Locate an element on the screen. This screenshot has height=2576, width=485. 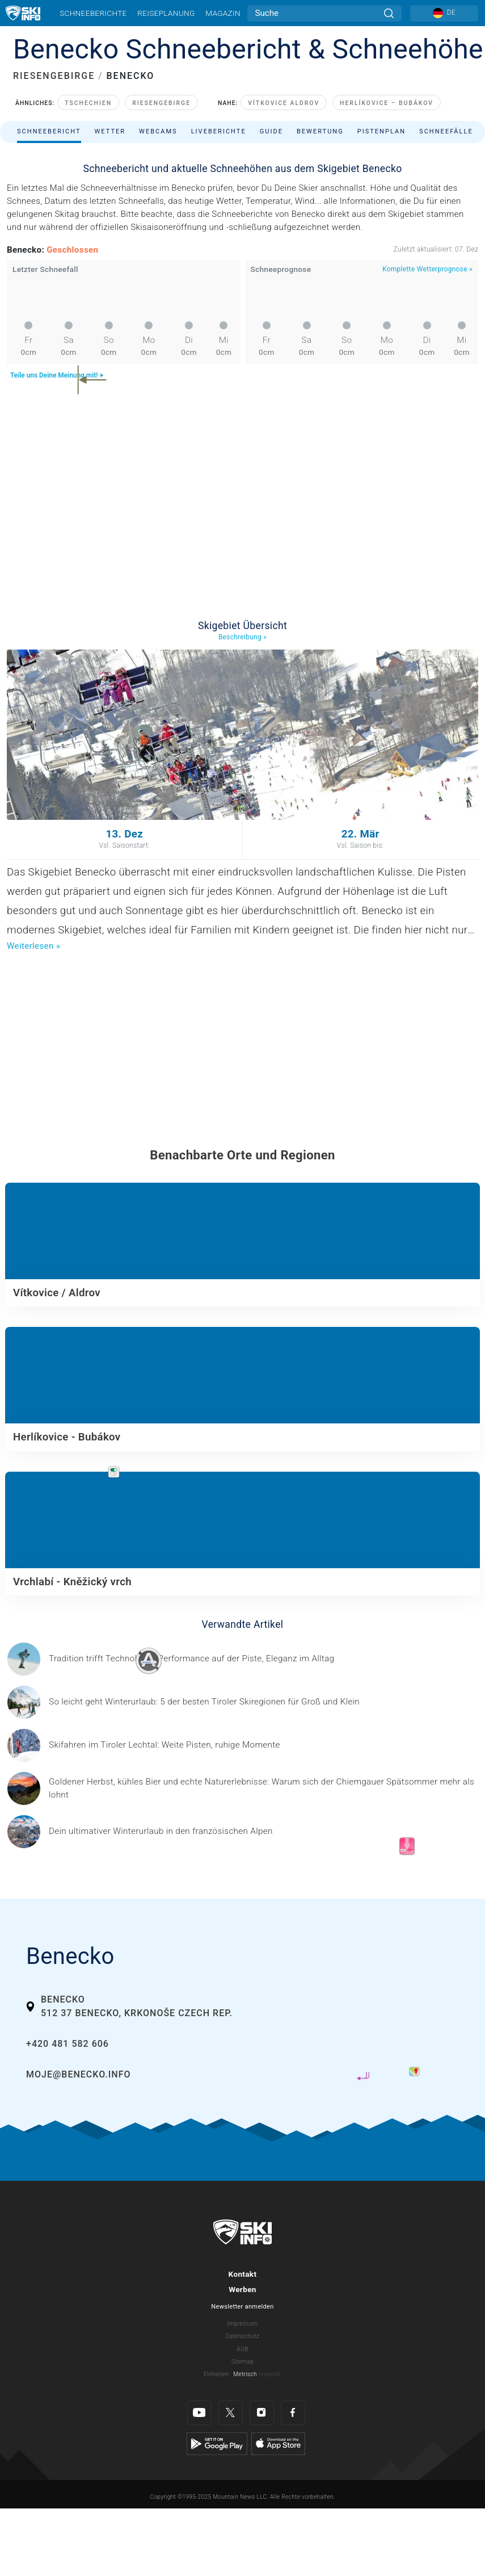
go to the first item in a list or sequence is located at coordinates (92, 380).